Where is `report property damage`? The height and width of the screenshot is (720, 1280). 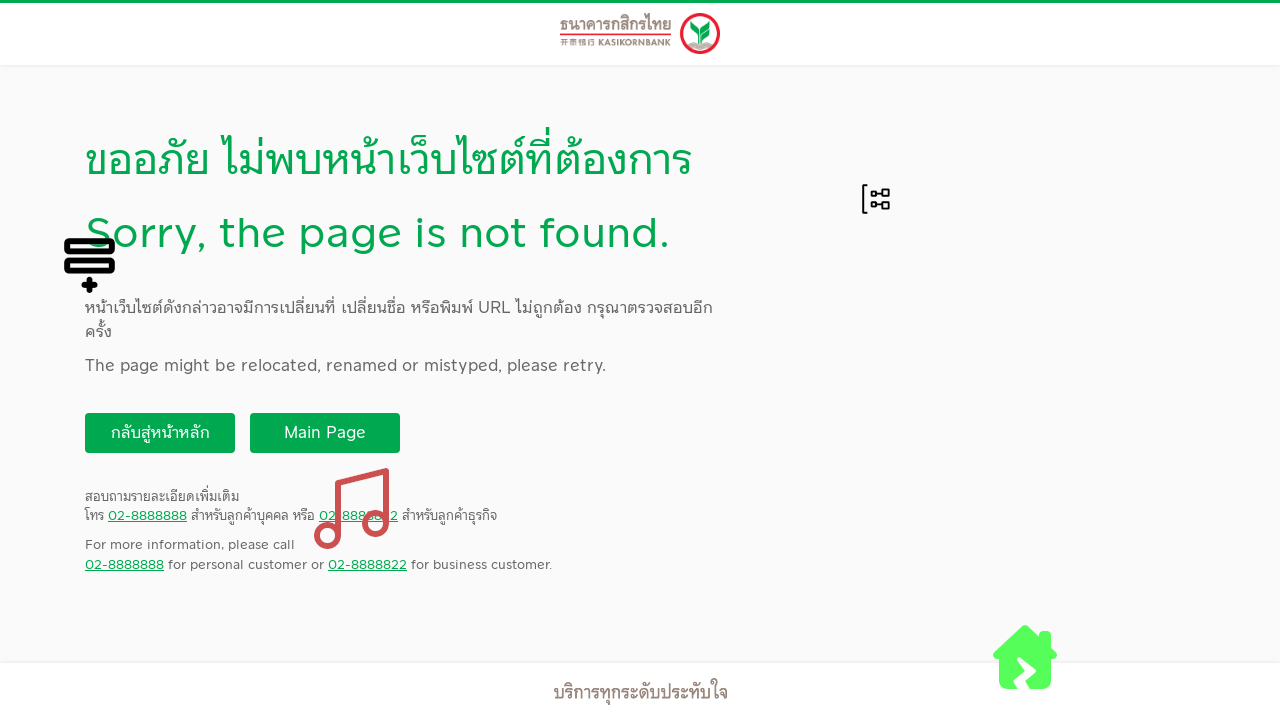
report property damage is located at coordinates (1025, 657).